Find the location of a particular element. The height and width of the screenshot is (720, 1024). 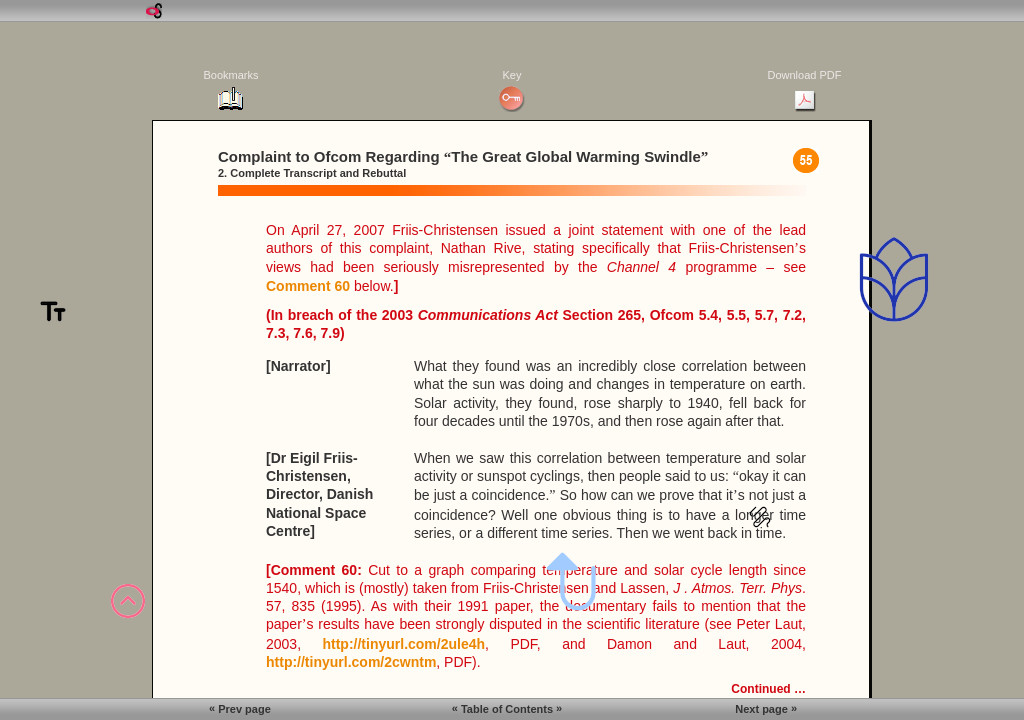

adjust text formatting options is located at coordinates (53, 312).